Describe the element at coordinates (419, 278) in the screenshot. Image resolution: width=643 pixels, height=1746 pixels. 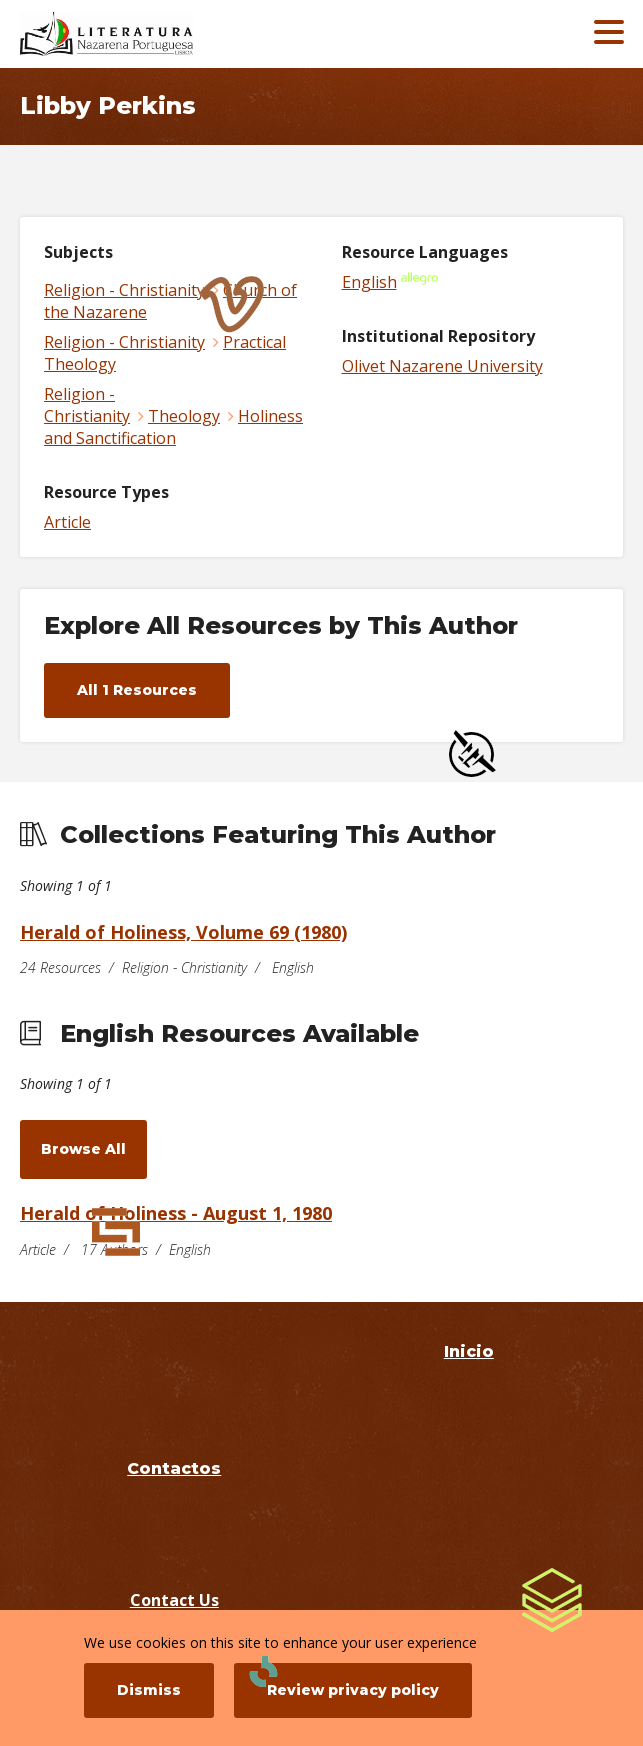
I see `visit the allegro e-commerce platform` at that location.